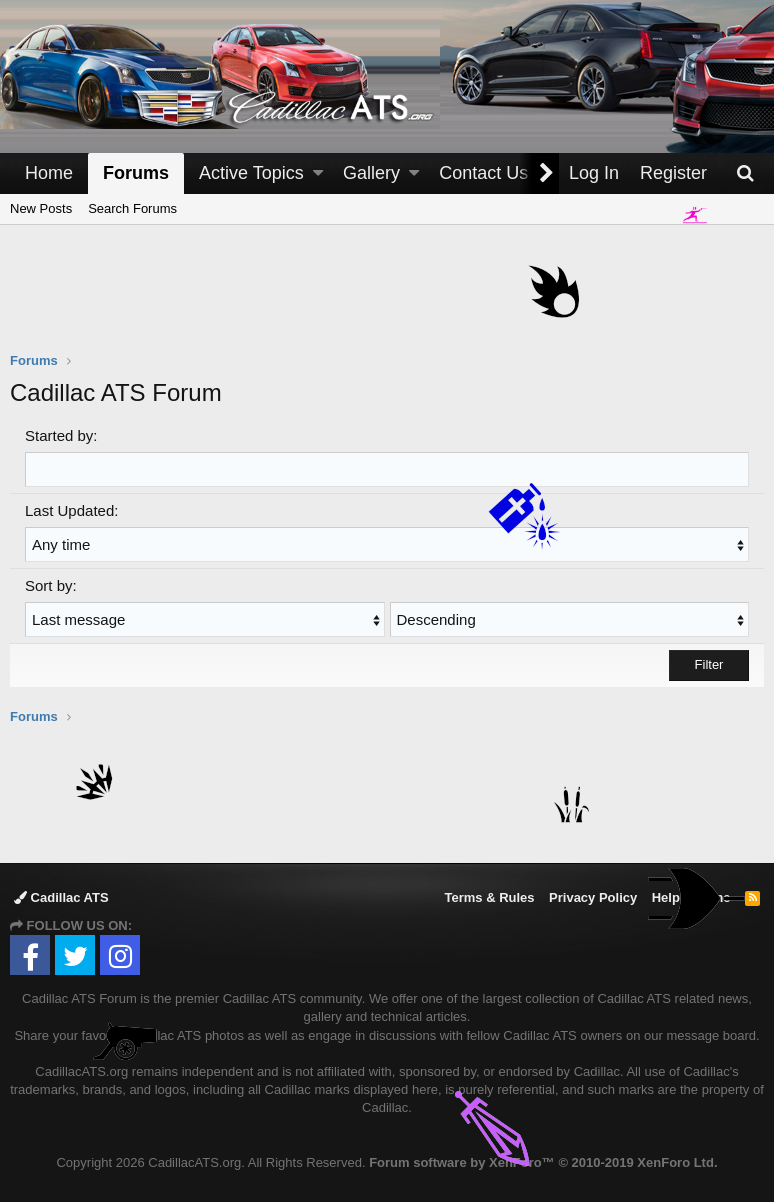  What do you see at coordinates (94, 782) in the screenshot?
I see `indicates a collision or crash event` at bounding box center [94, 782].